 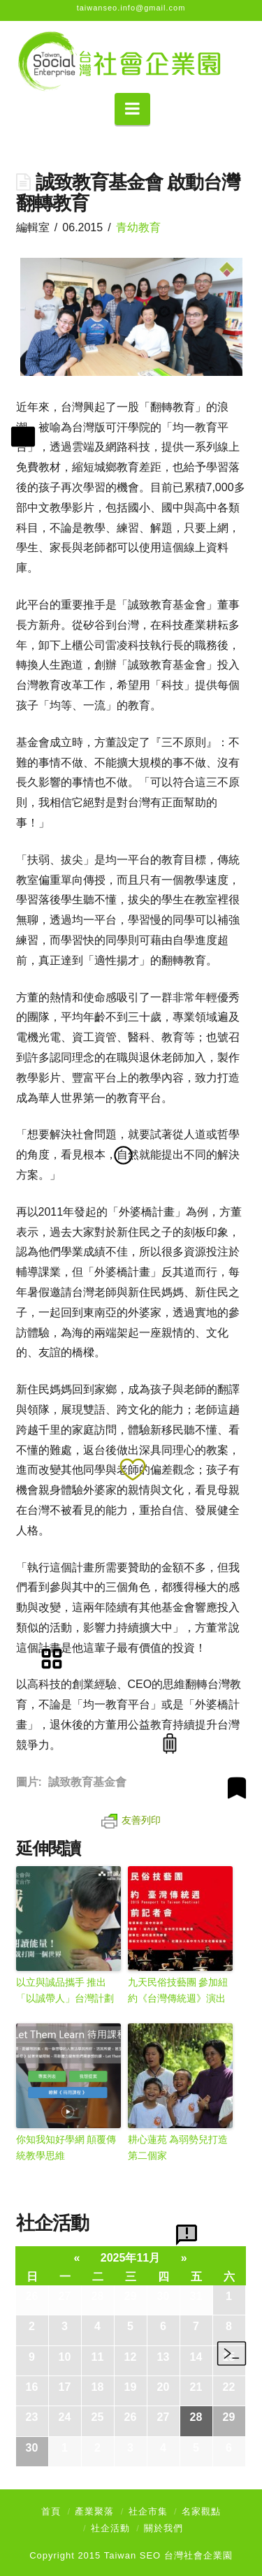 What do you see at coordinates (123, 1155) in the screenshot?
I see `unselected option in a radio button group` at bounding box center [123, 1155].